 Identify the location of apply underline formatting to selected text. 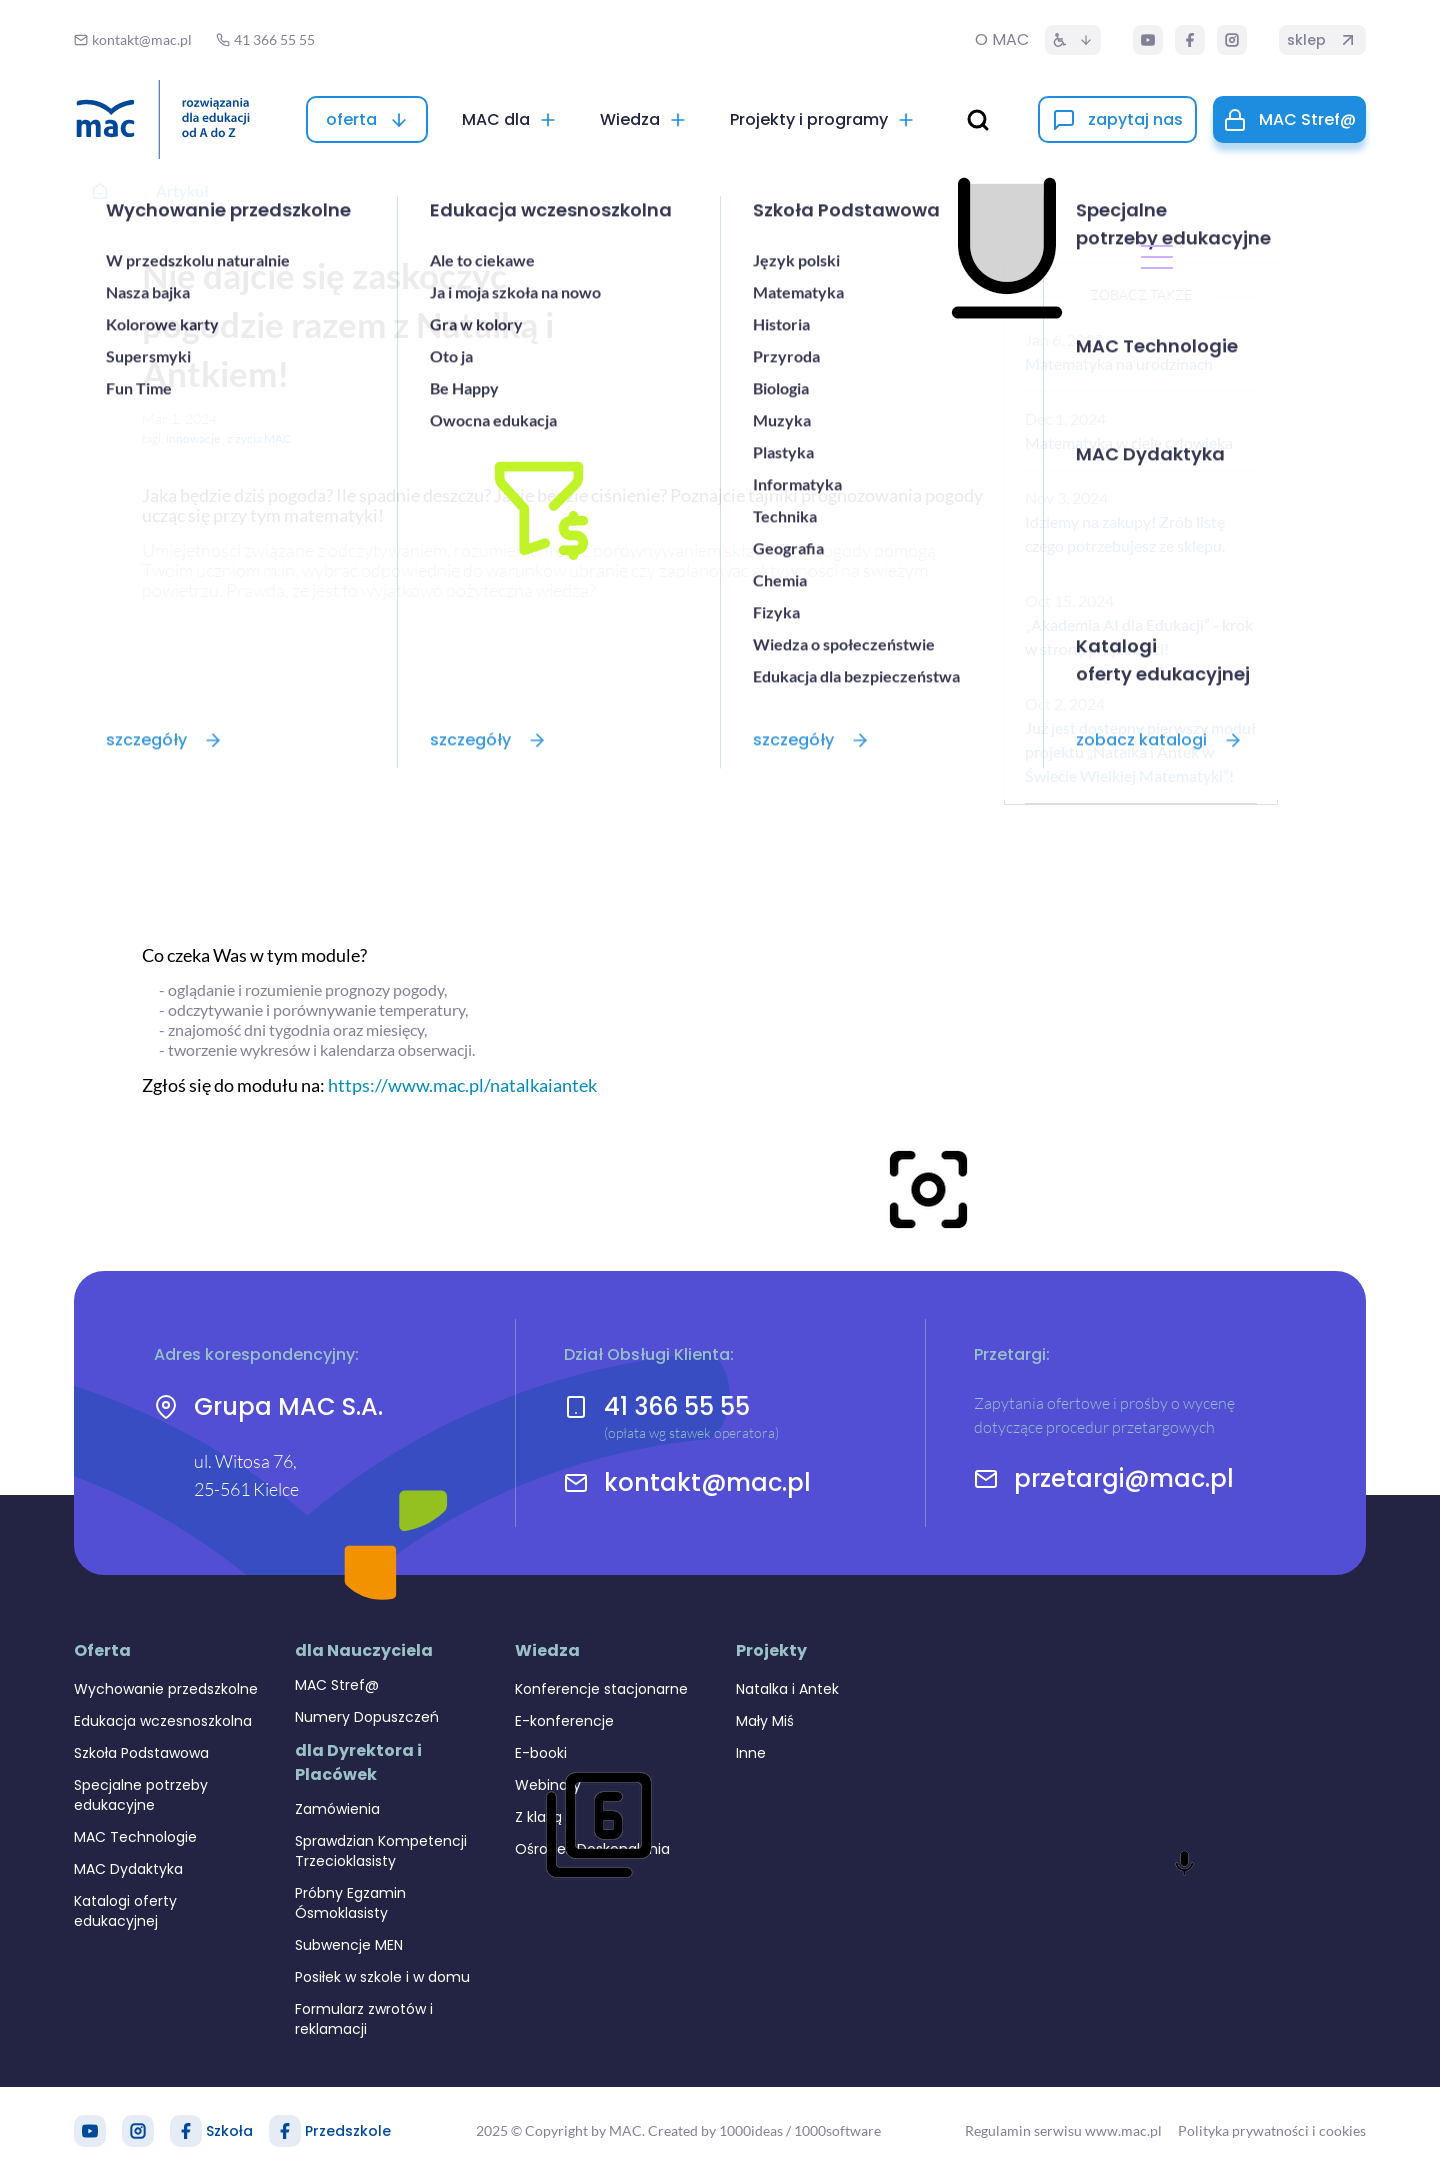
(1007, 239).